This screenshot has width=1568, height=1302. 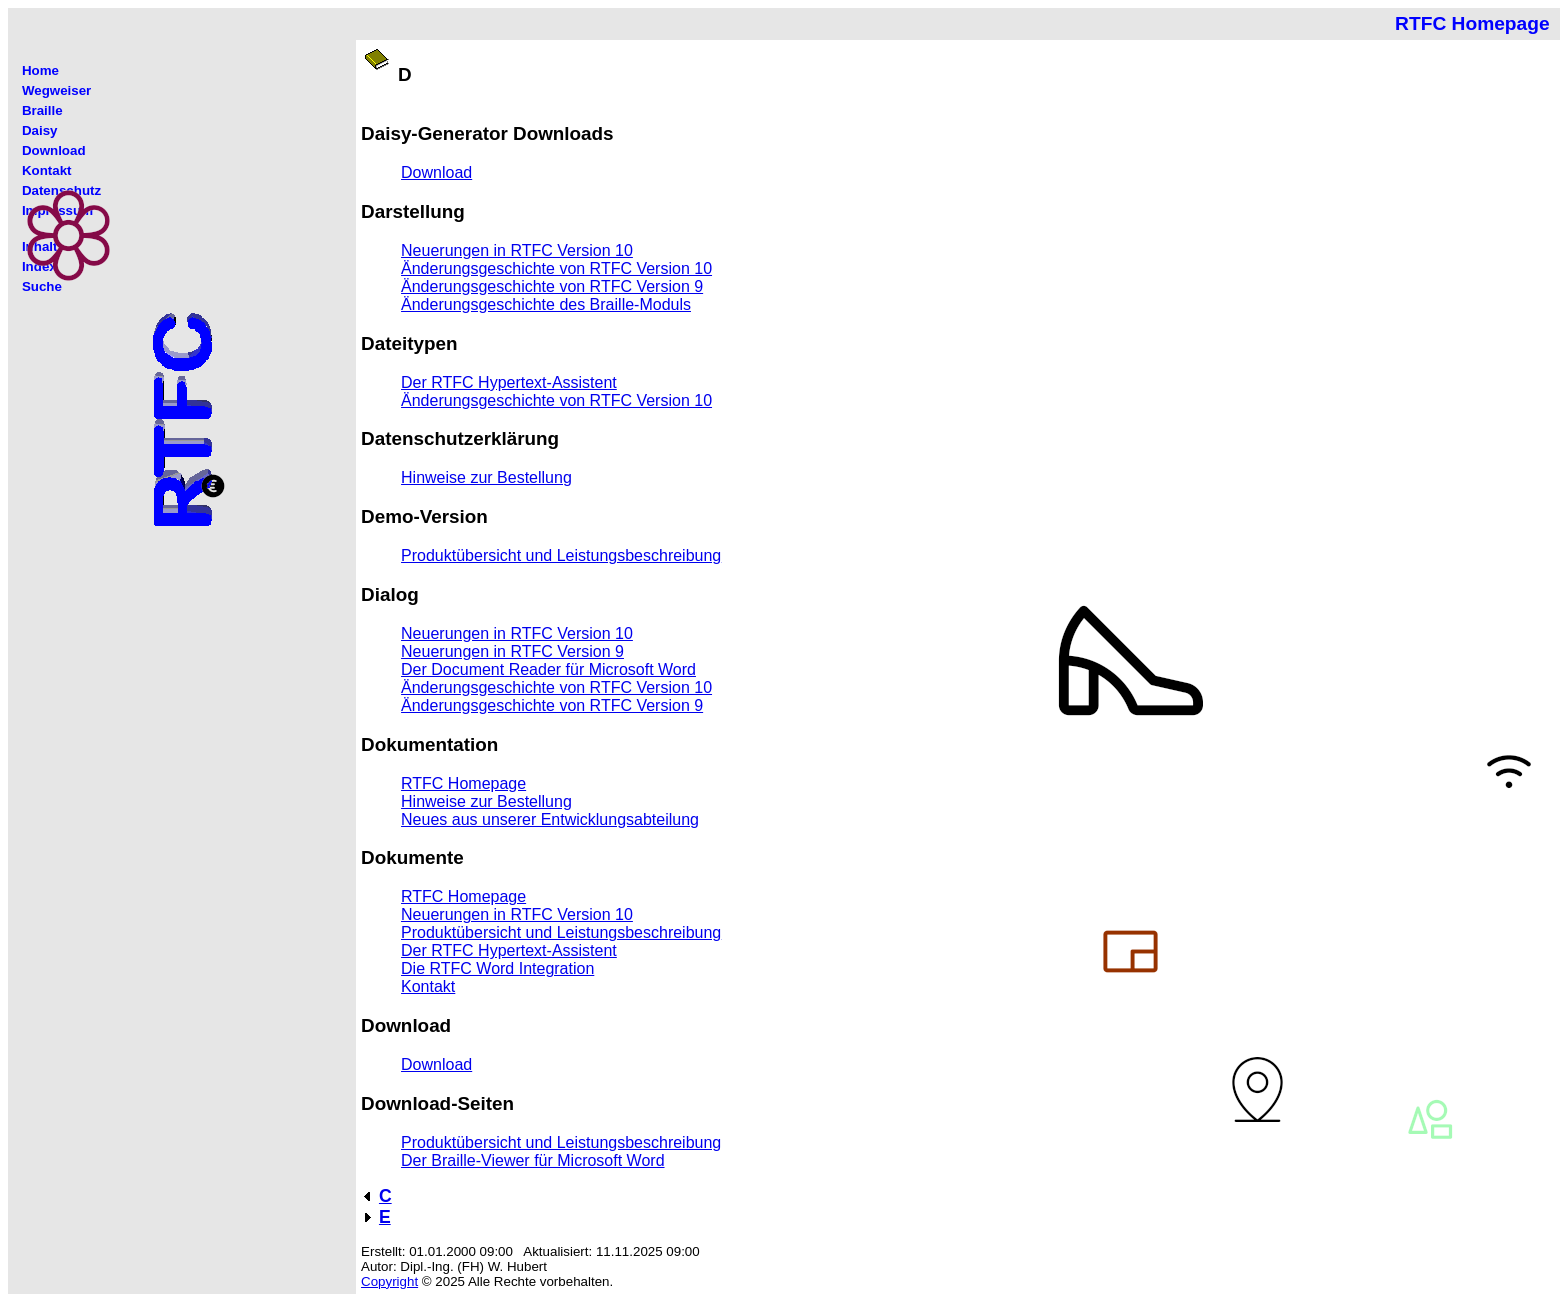 I want to click on enable picture-in-picture mode, so click(x=1130, y=951).